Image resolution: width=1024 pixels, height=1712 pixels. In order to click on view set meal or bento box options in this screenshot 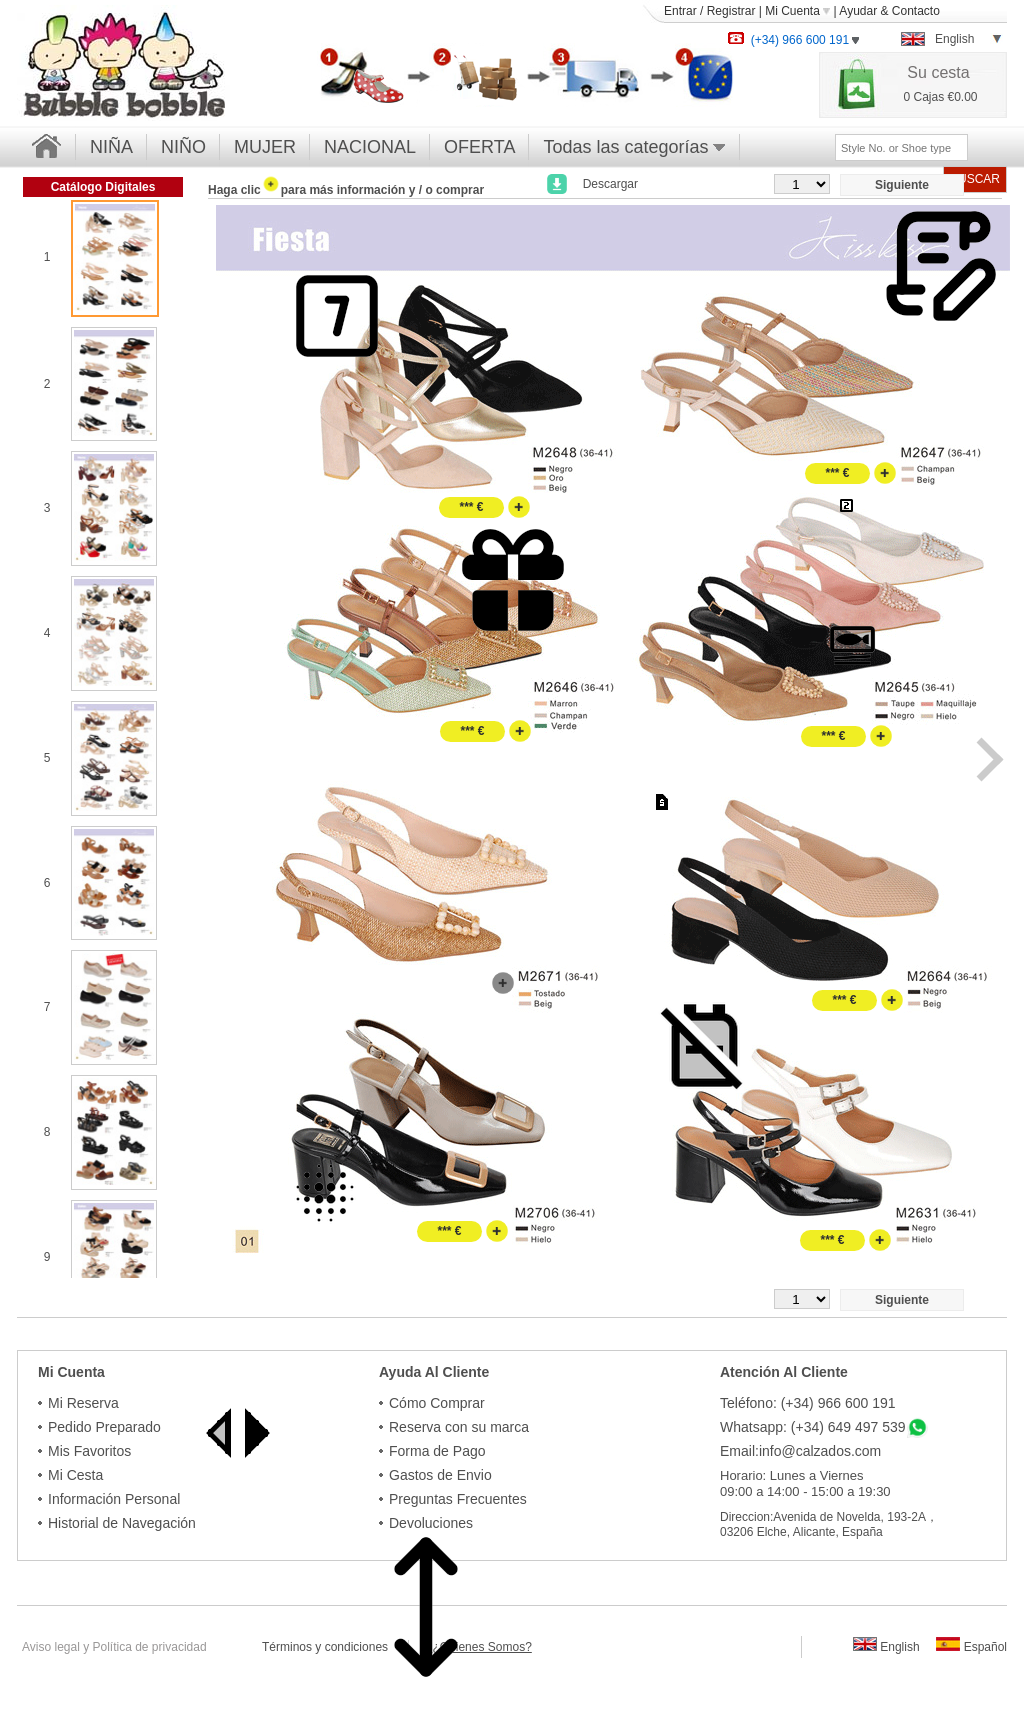, I will do `click(852, 646)`.